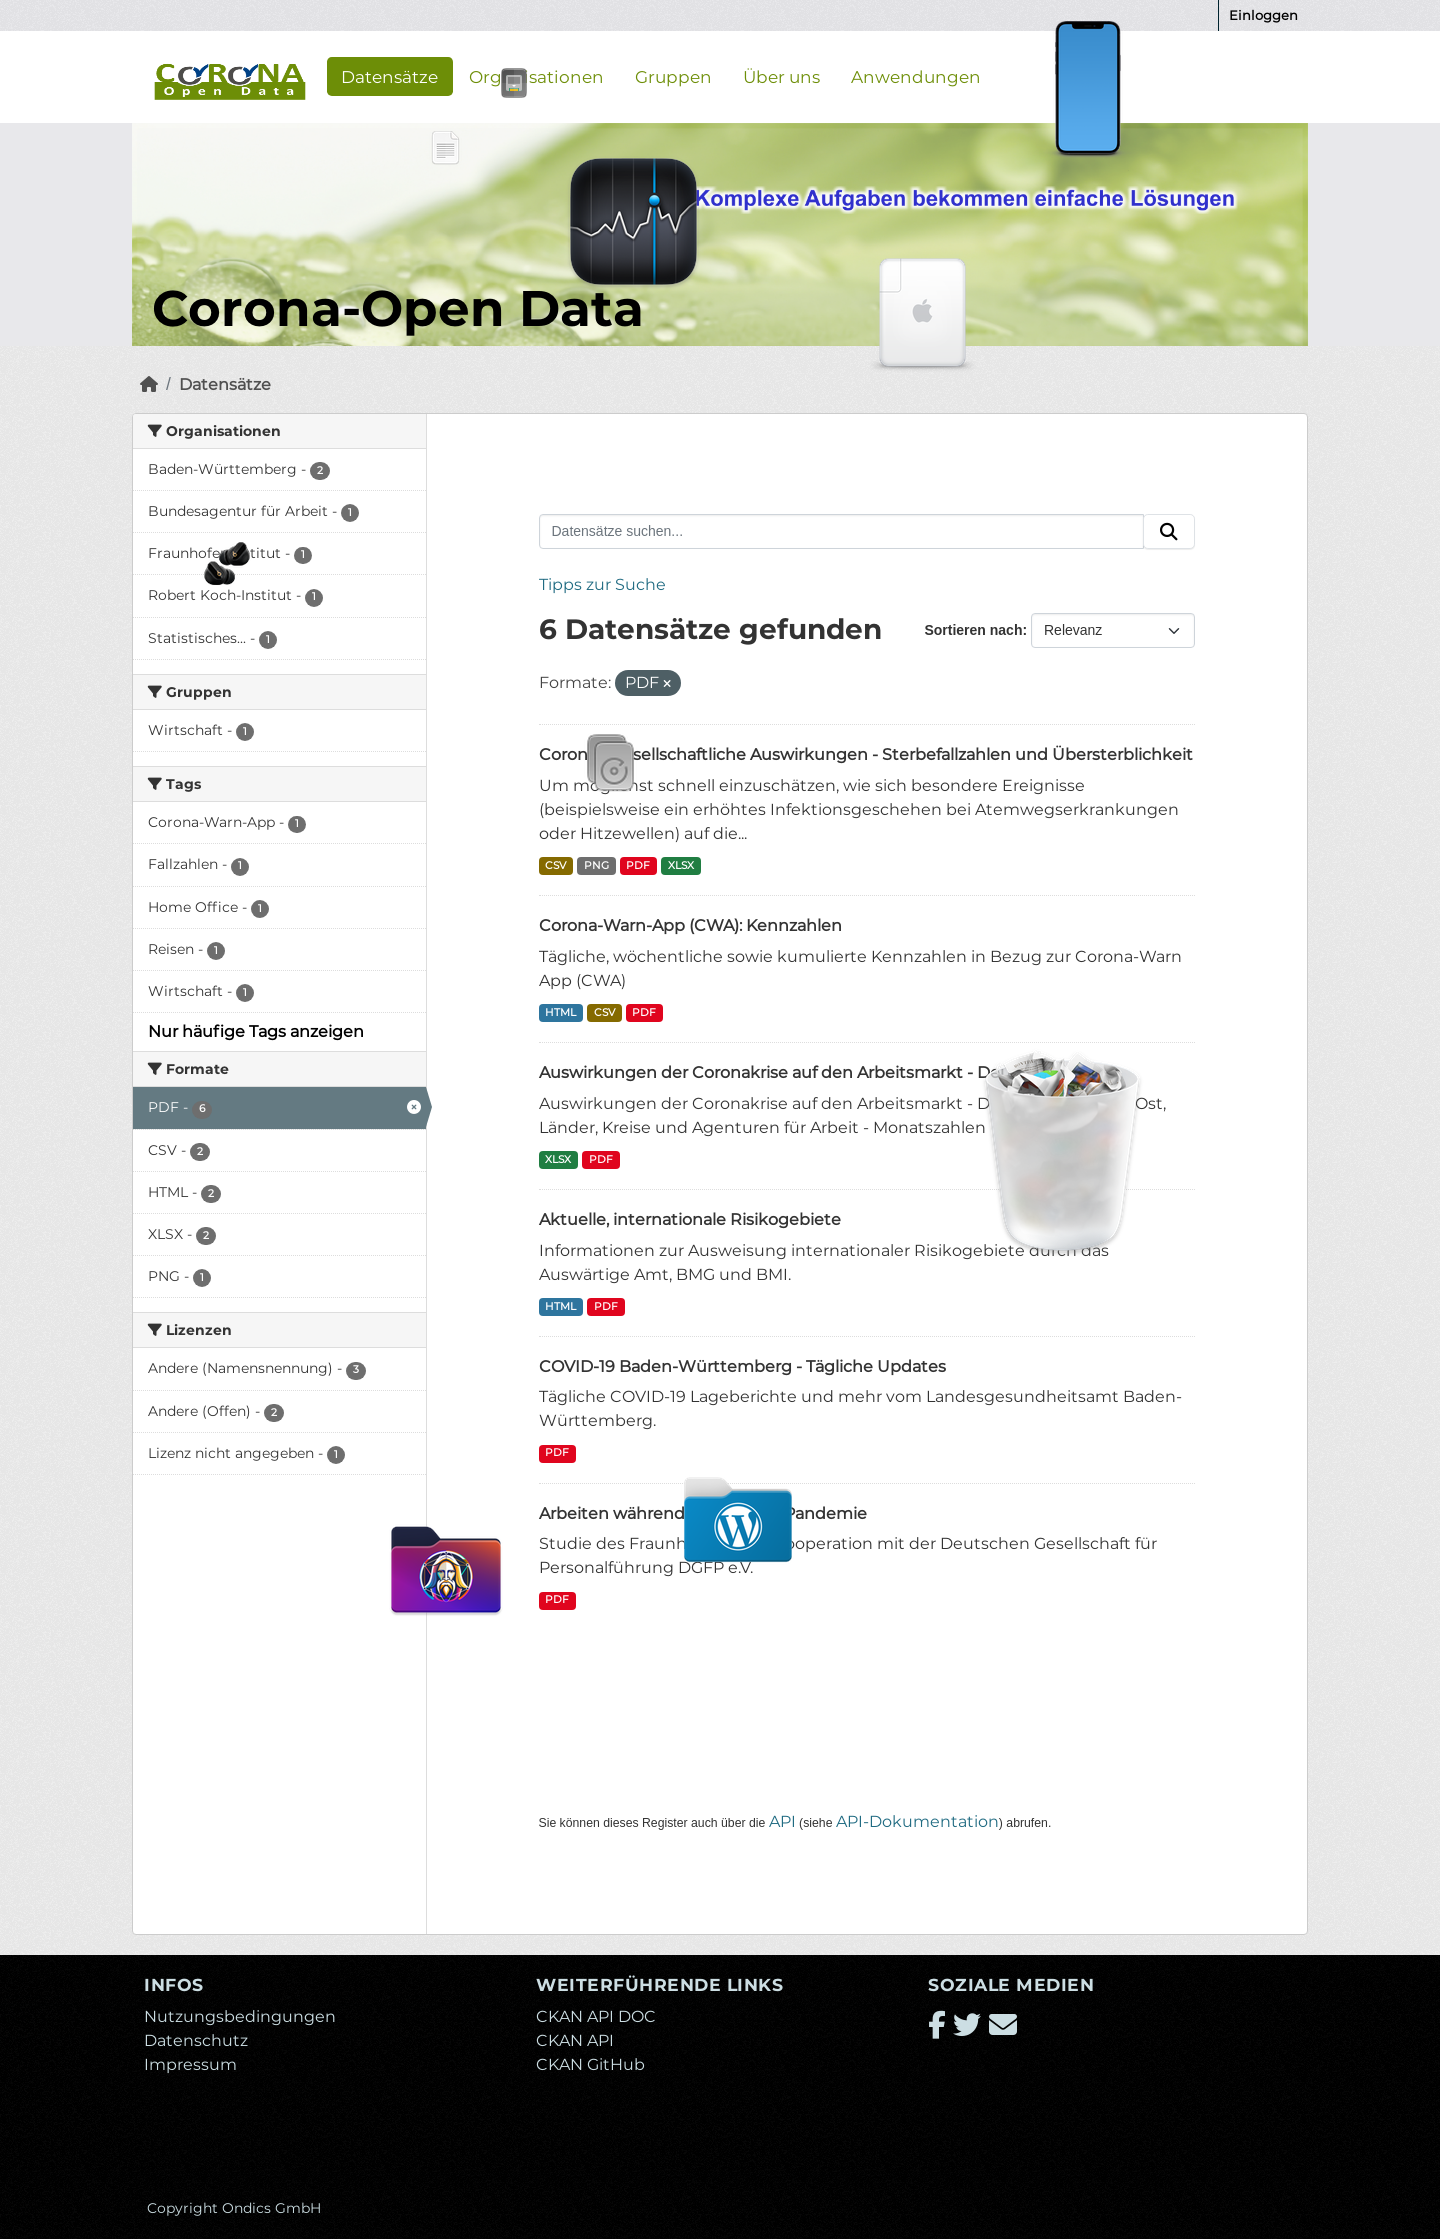 This screenshot has height=2239, width=1440. What do you see at coordinates (737, 1522) in the screenshot?
I see `folder containing wordpress website files` at bounding box center [737, 1522].